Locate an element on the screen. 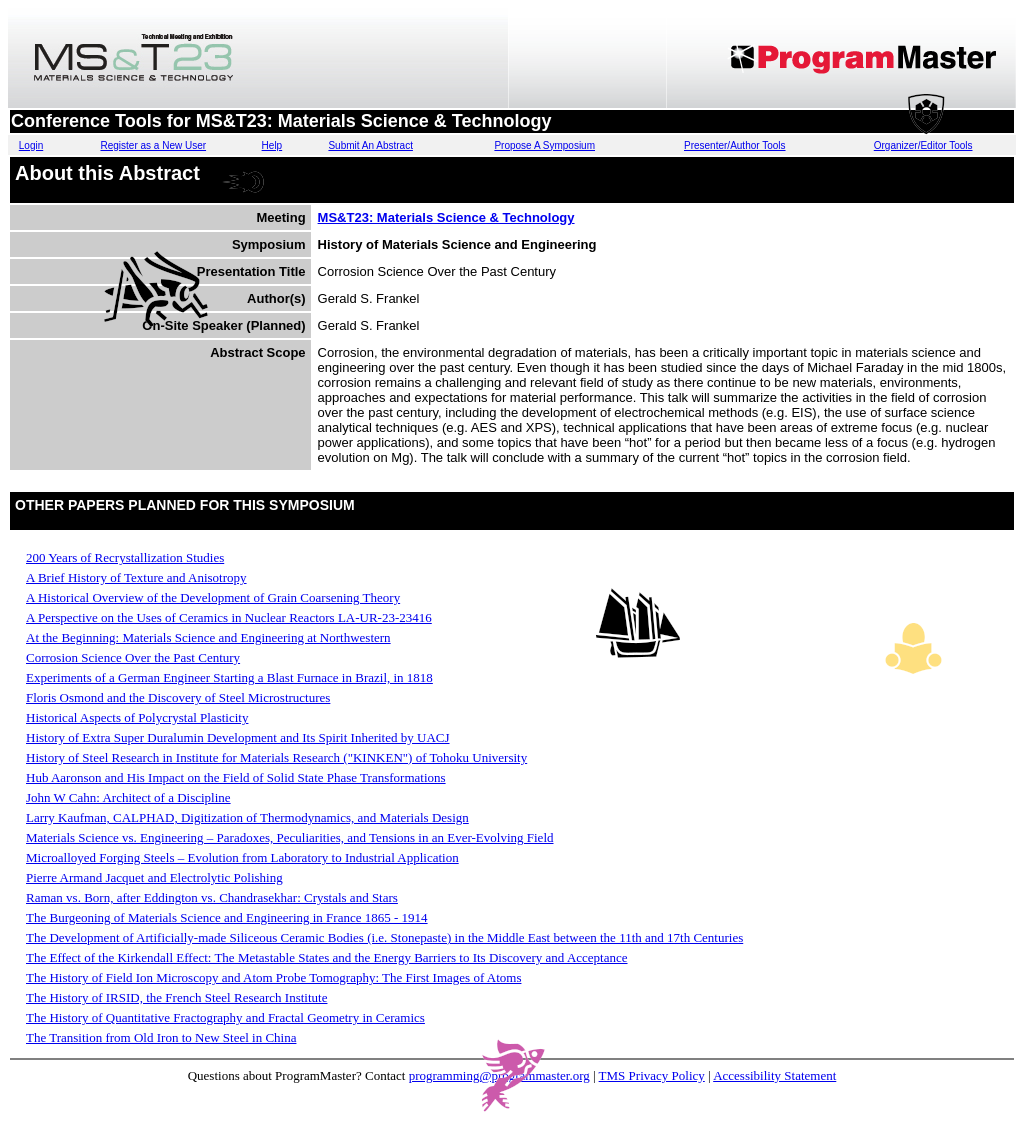  fire weapon or use special attack is located at coordinates (243, 182).